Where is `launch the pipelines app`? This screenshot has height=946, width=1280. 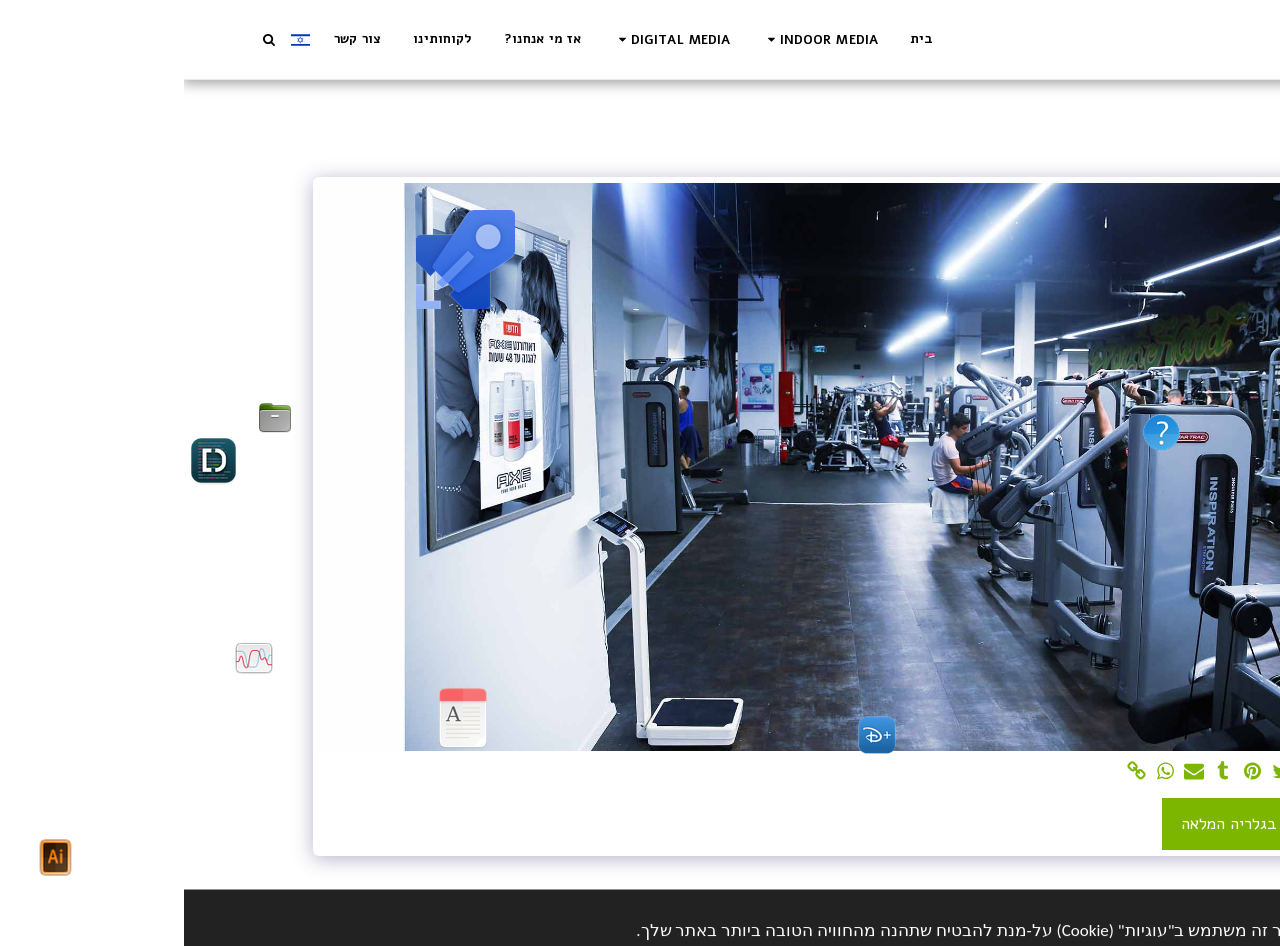 launch the pipelines app is located at coordinates (465, 259).